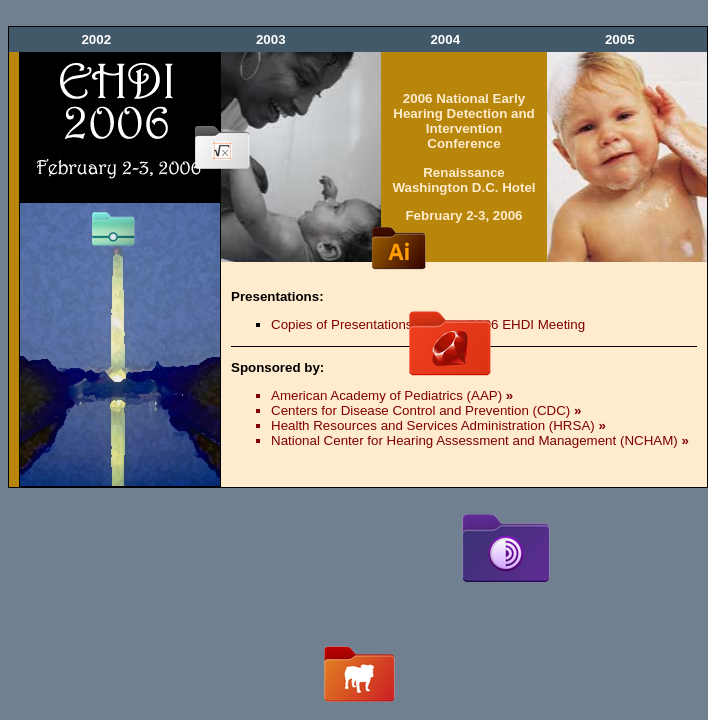  What do you see at coordinates (222, 149) in the screenshot?
I see `folder containing LibreOffice Math formula files` at bounding box center [222, 149].